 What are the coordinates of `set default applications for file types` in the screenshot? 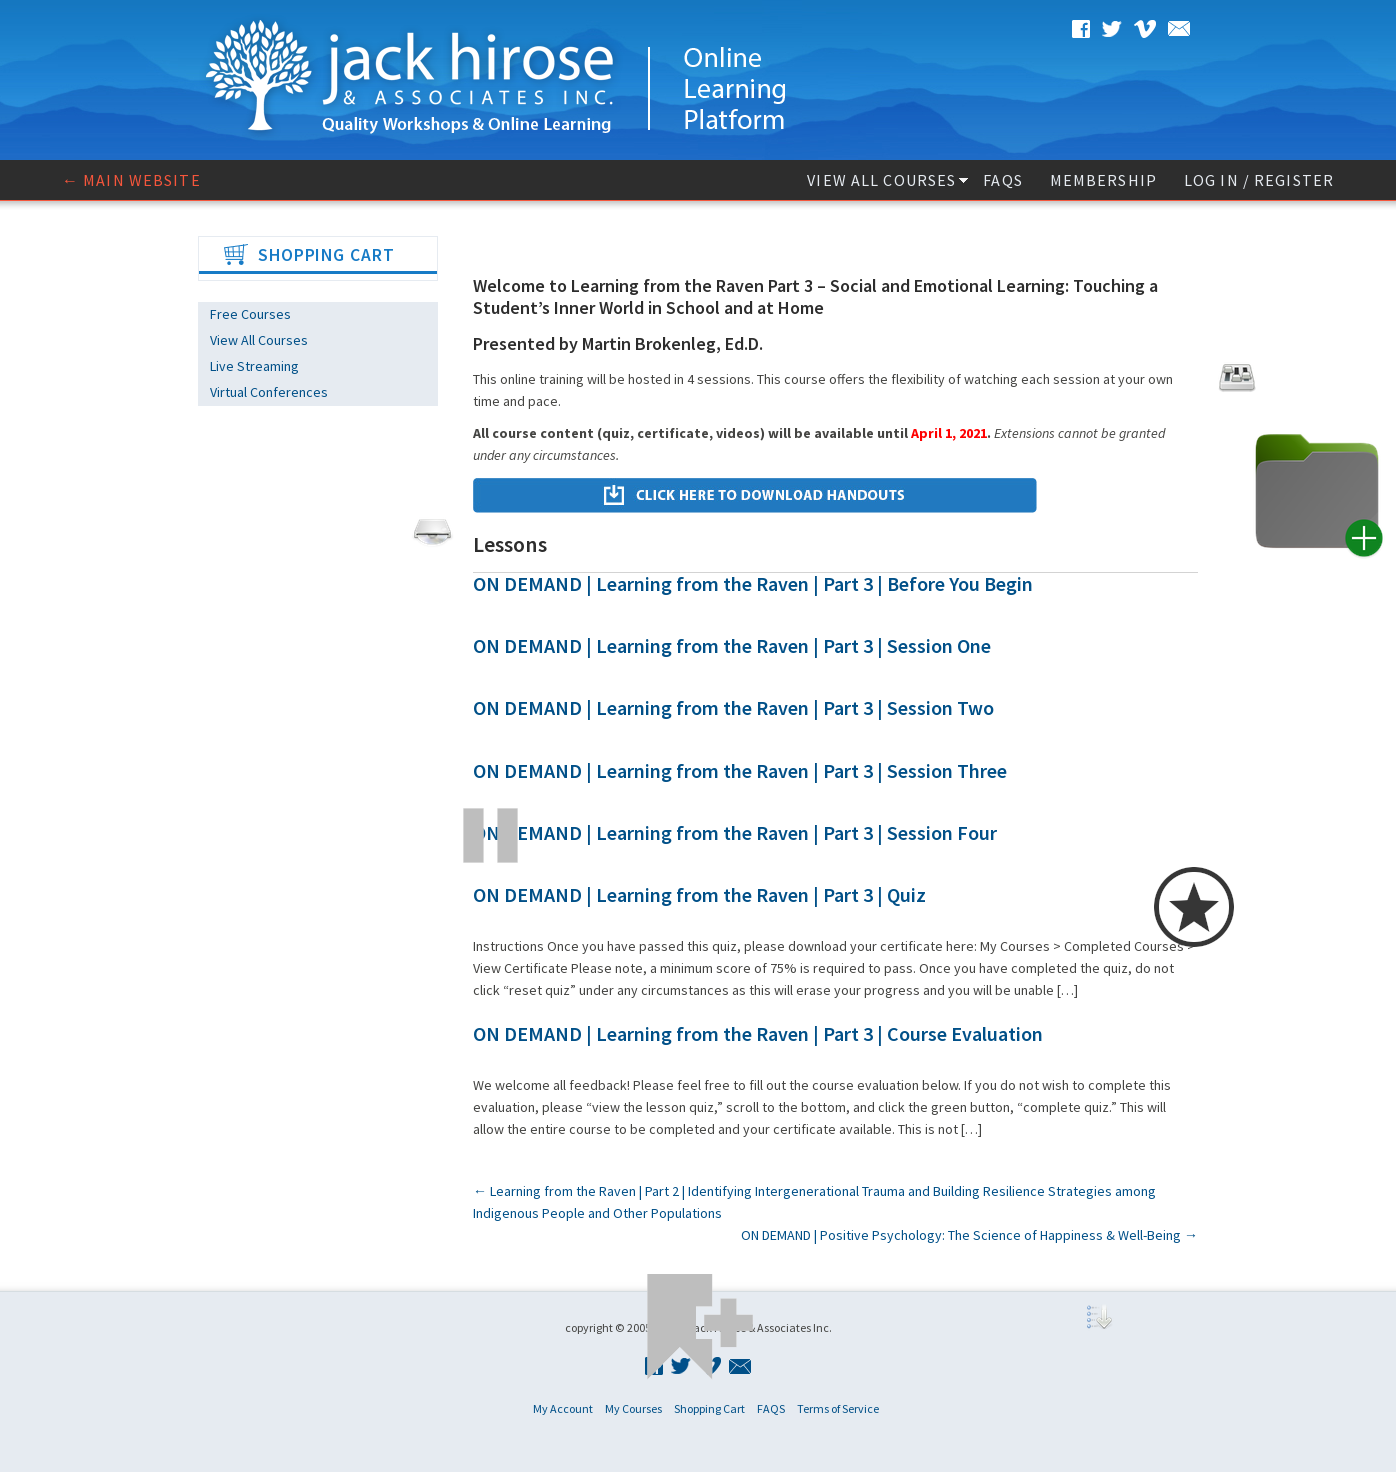 It's located at (1194, 907).